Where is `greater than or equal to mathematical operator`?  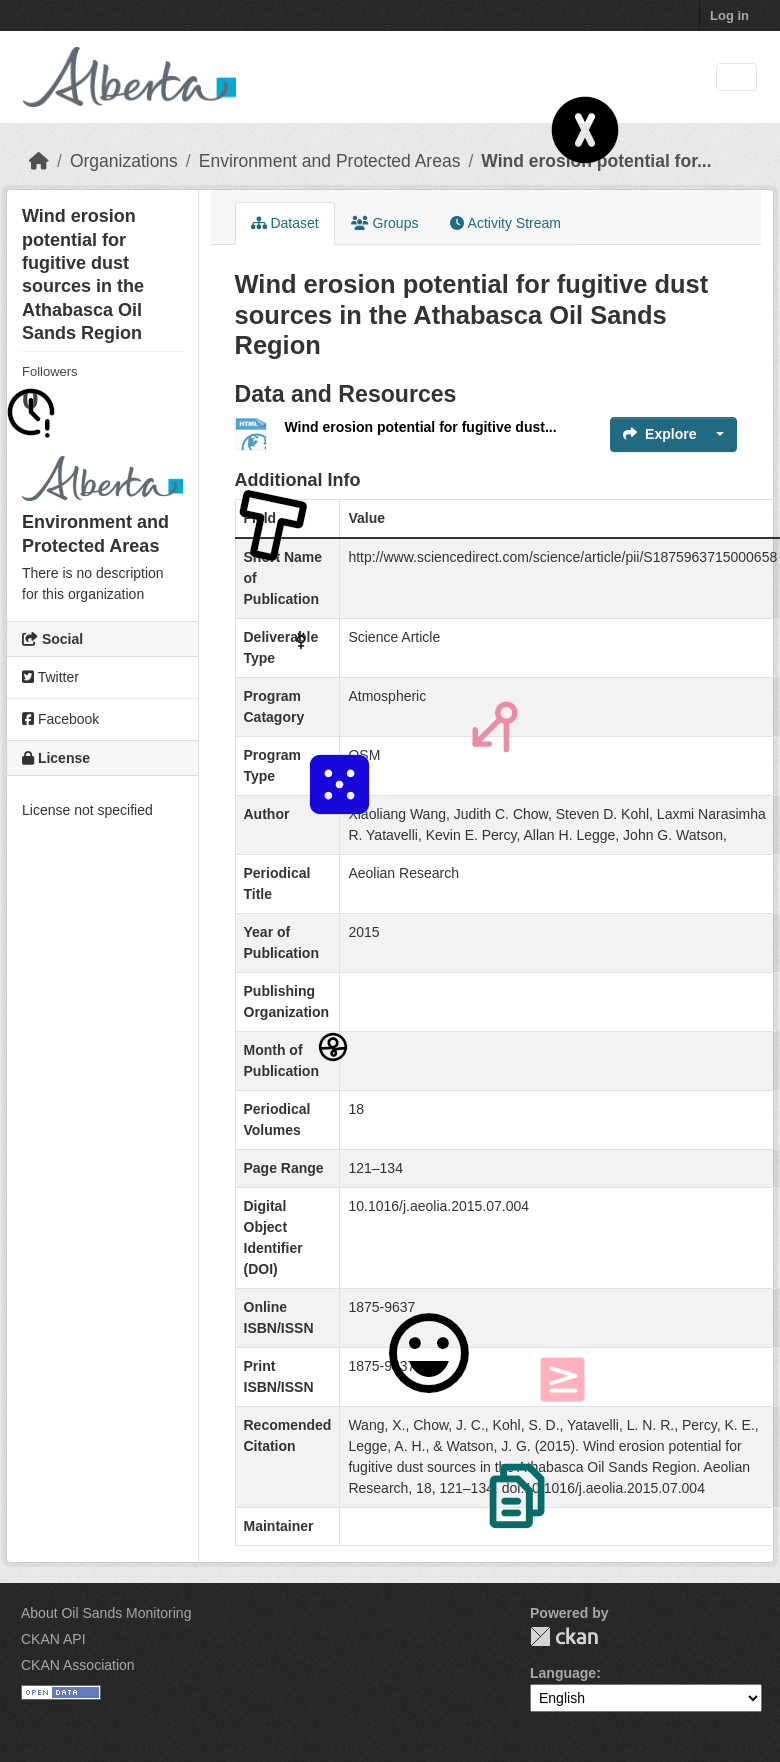 greater than or equal to mathematical operator is located at coordinates (562, 1379).